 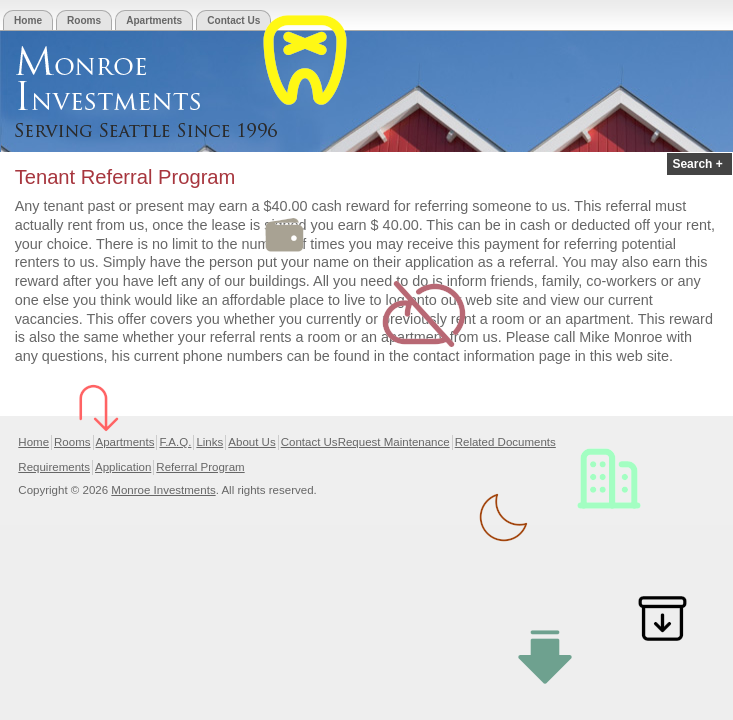 What do you see at coordinates (97, 408) in the screenshot?
I see `redo or repeat last action` at bounding box center [97, 408].